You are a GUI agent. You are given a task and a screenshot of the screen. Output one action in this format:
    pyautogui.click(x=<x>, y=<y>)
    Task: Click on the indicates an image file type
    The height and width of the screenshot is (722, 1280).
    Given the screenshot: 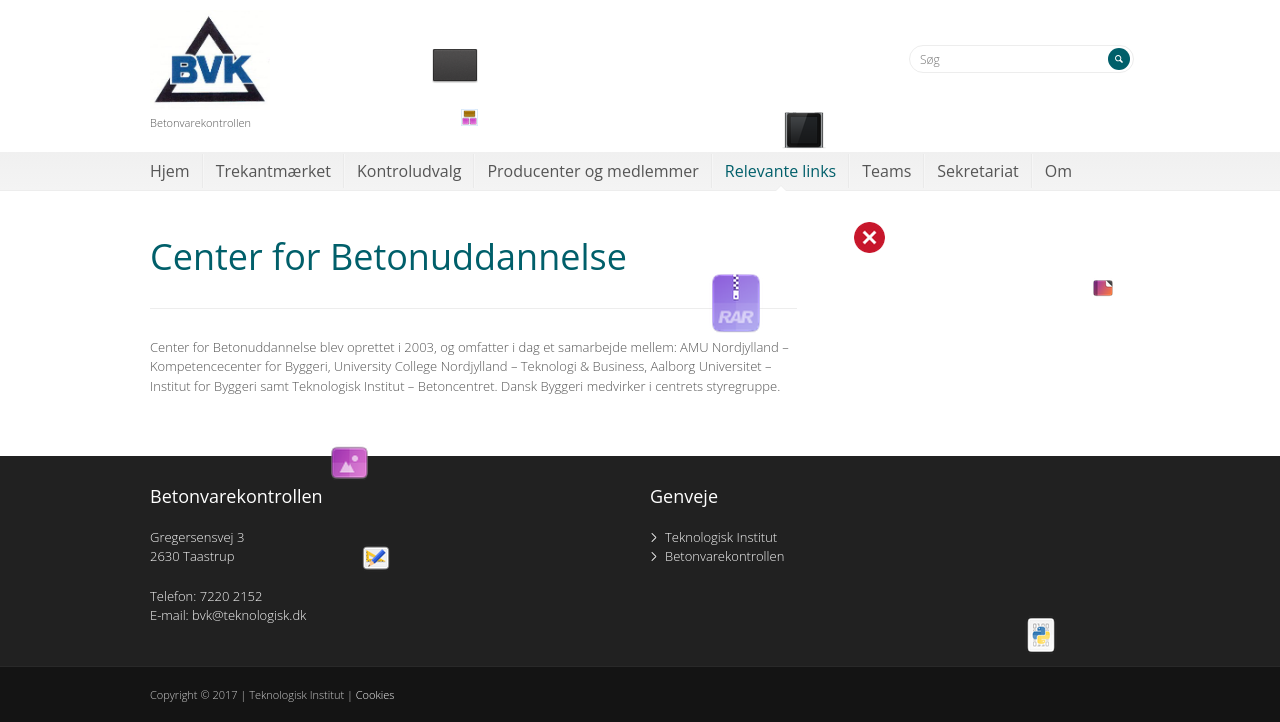 What is the action you would take?
    pyautogui.click(x=349, y=461)
    